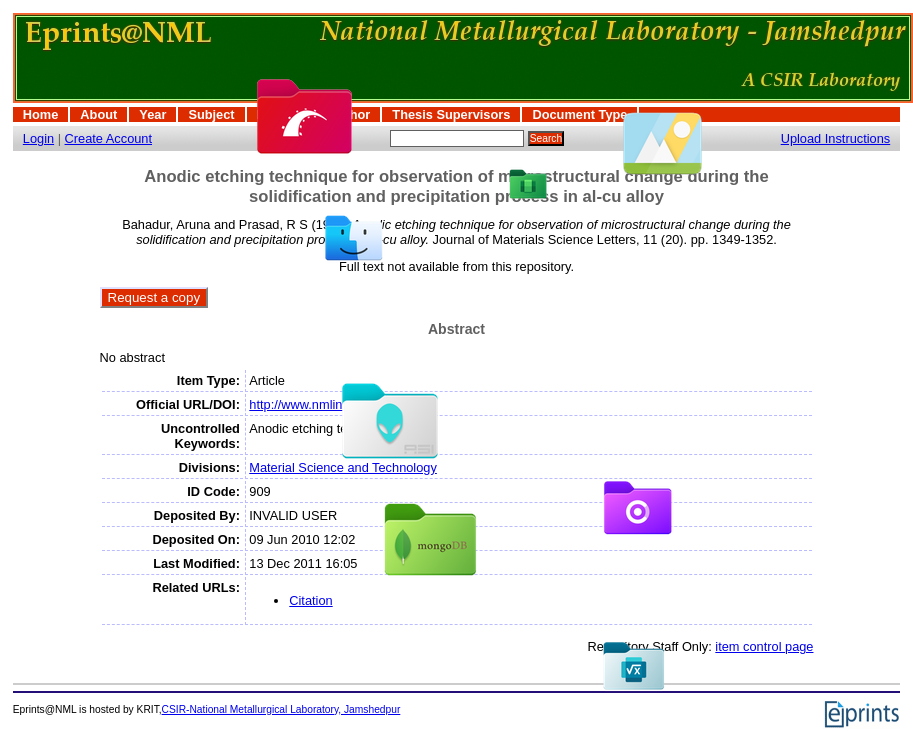 The width and height of the screenshot is (913, 747). I want to click on open microsoft math solver files folder, so click(633, 667).